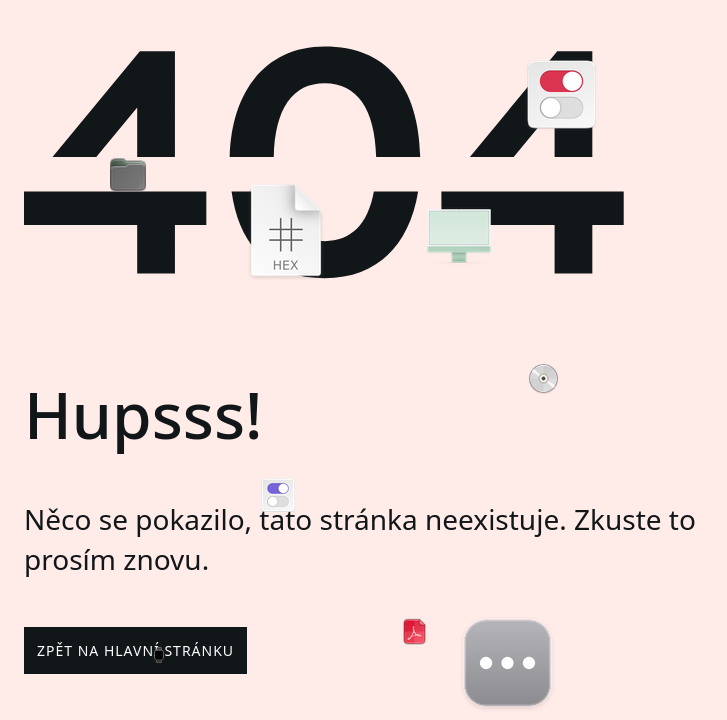  I want to click on open gnome tweaks application, so click(278, 495).